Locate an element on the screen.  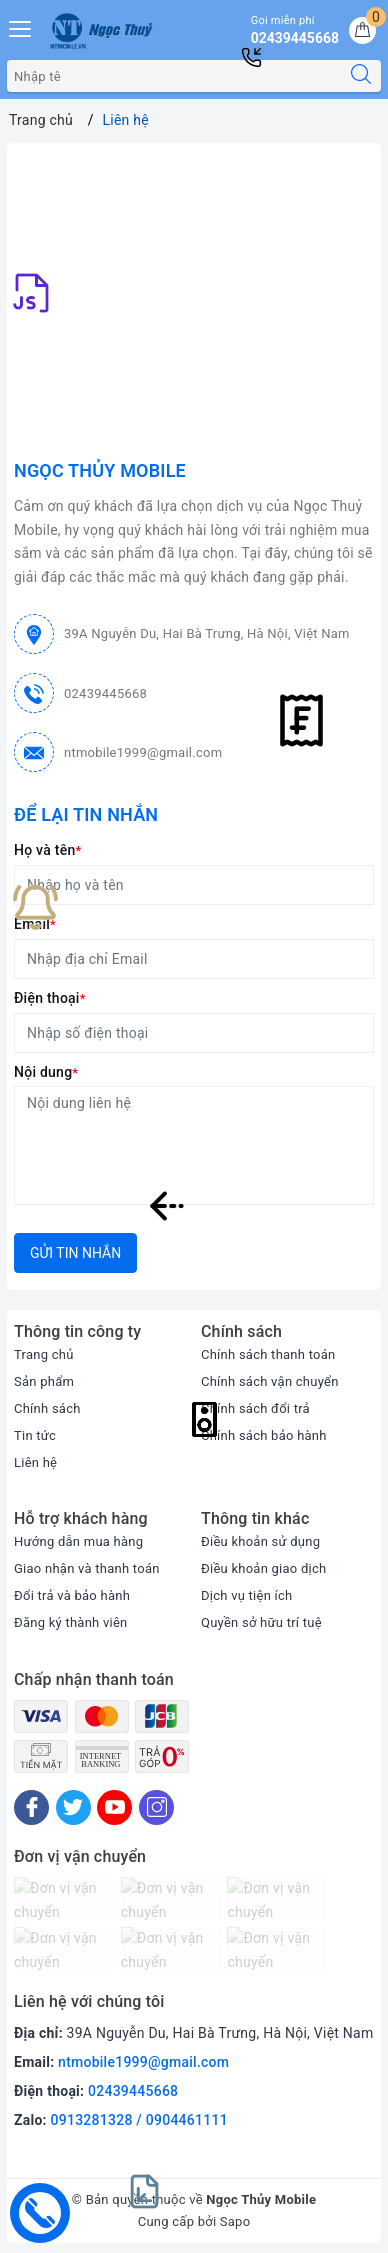
adjust speaker or audio output settings is located at coordinates (204, 1419).